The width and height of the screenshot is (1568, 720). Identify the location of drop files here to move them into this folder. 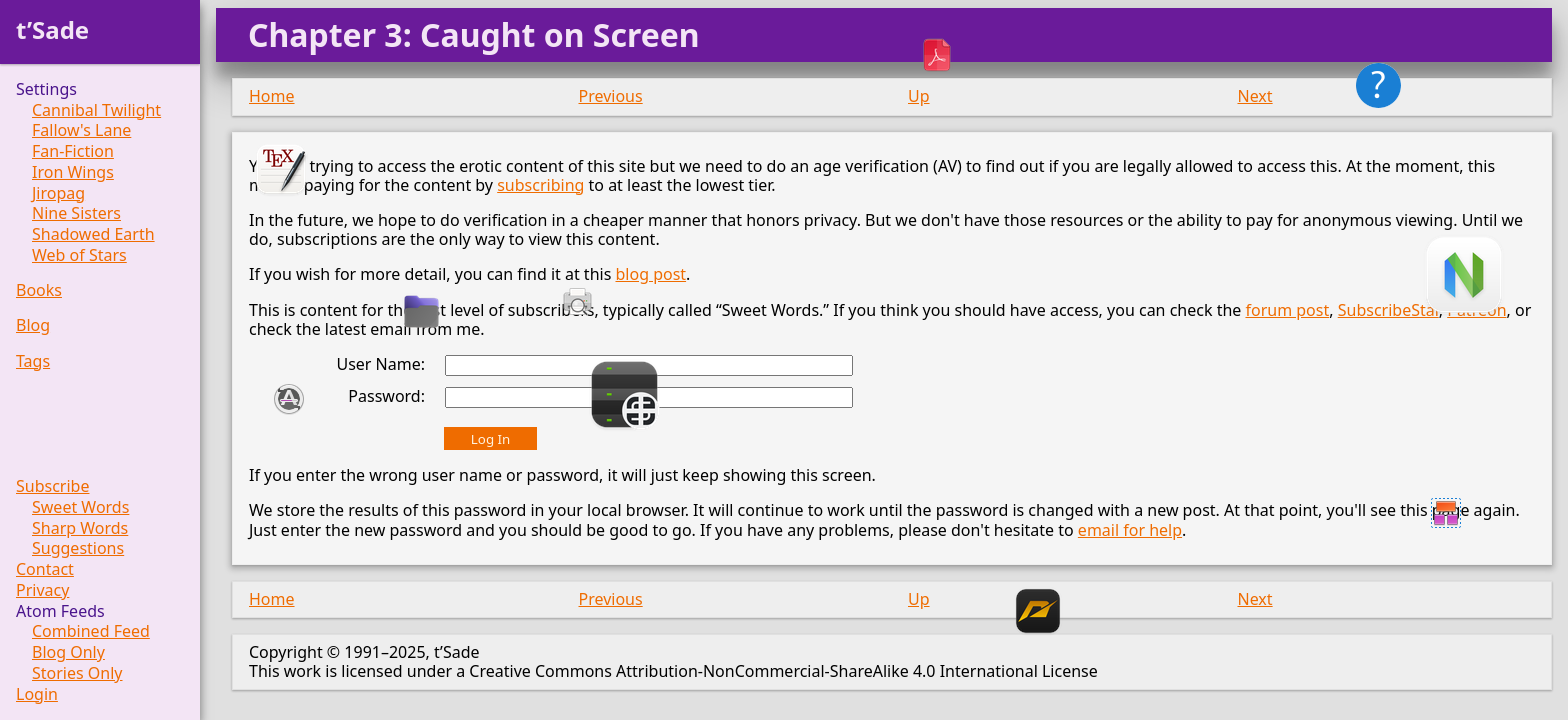
(421, 311).